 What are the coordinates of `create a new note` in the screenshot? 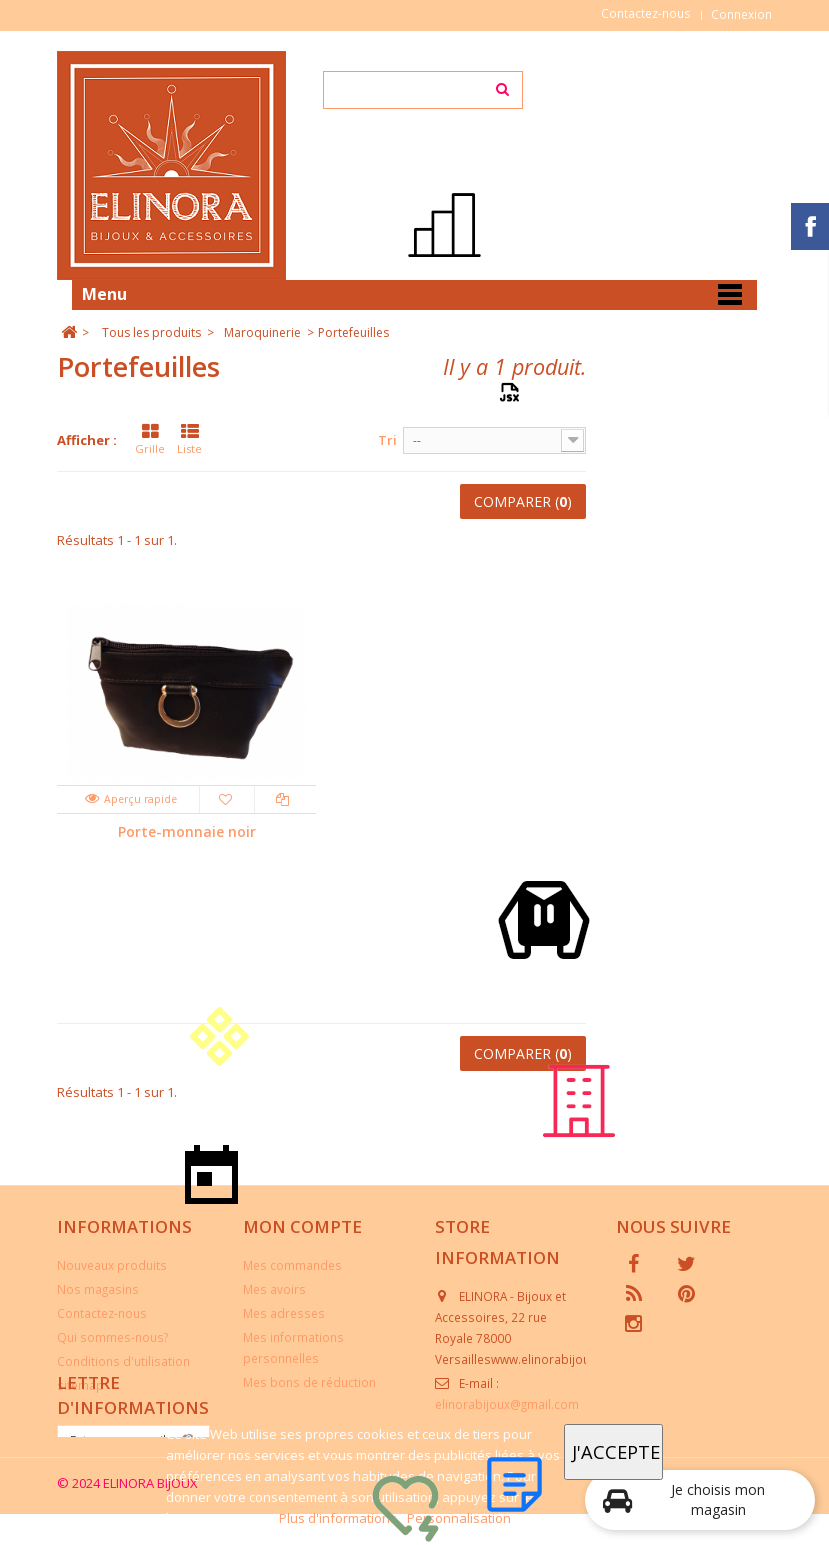 It's located at (514, 1484).